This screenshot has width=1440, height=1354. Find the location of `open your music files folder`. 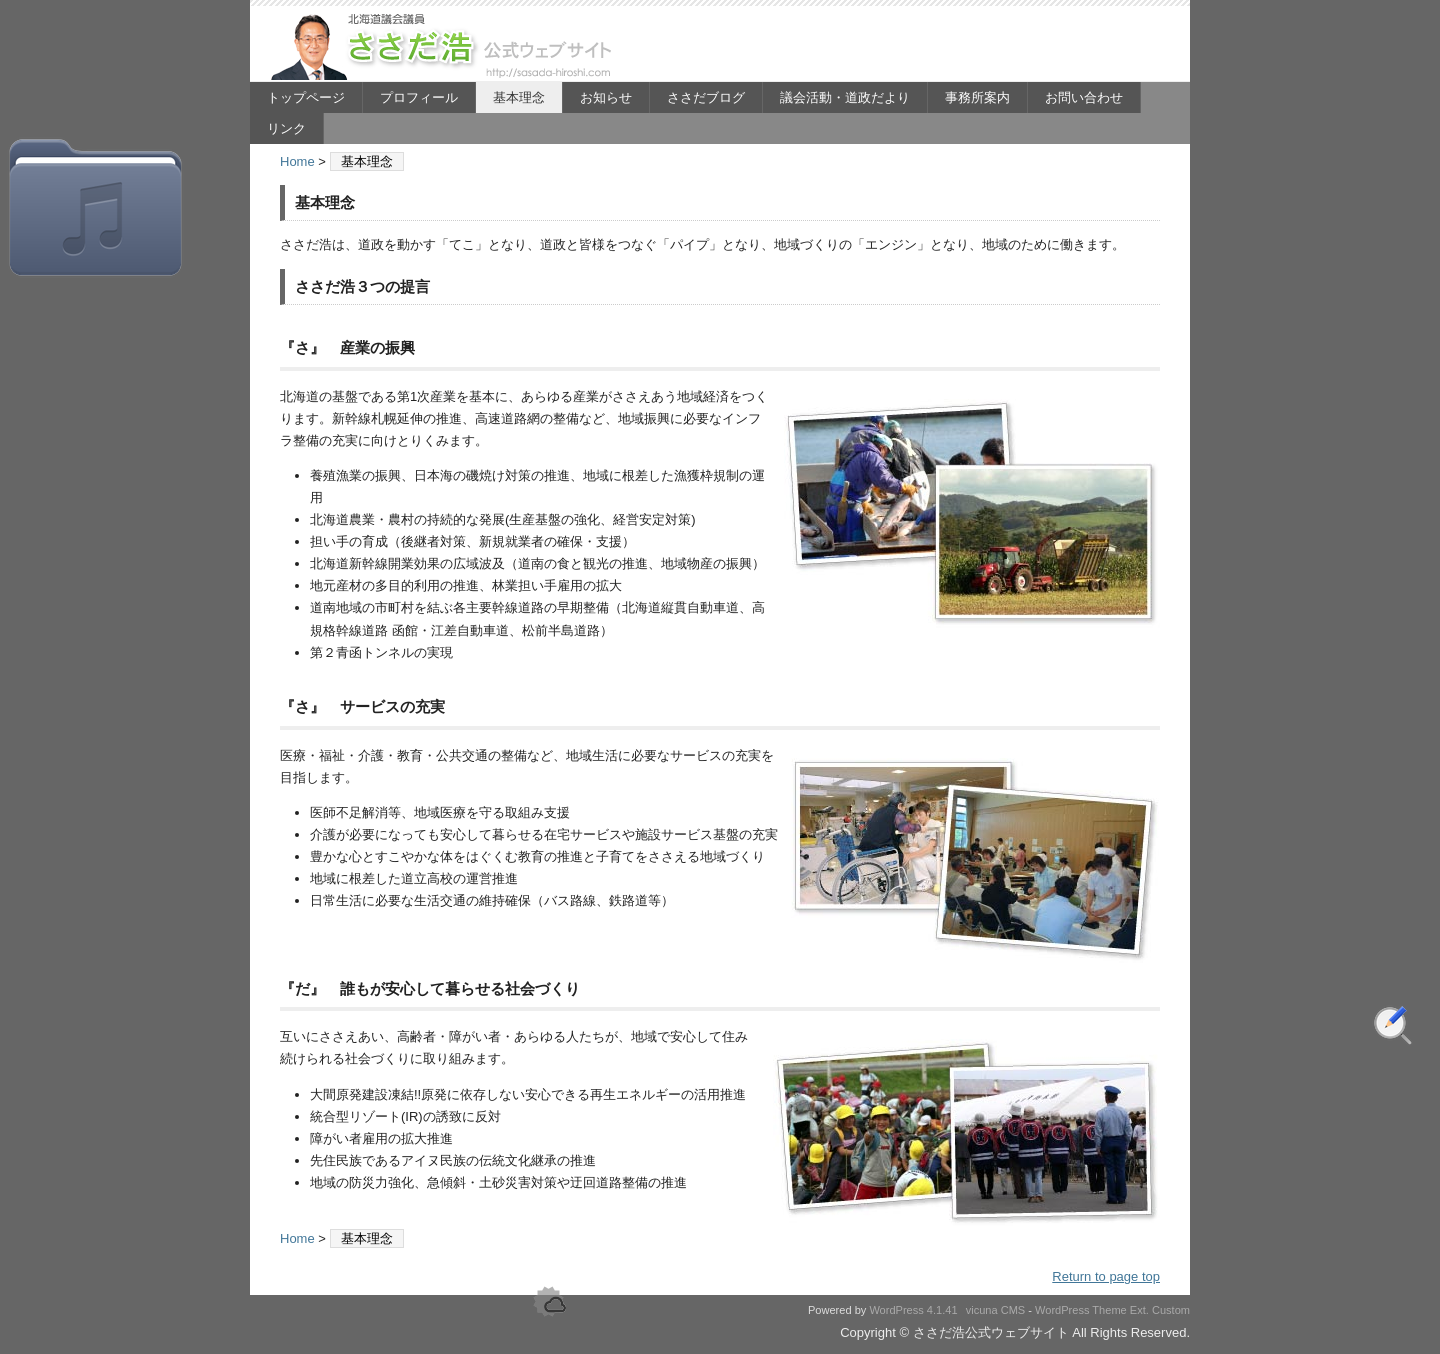

open your music files folder is located at coordinates (95, 207).